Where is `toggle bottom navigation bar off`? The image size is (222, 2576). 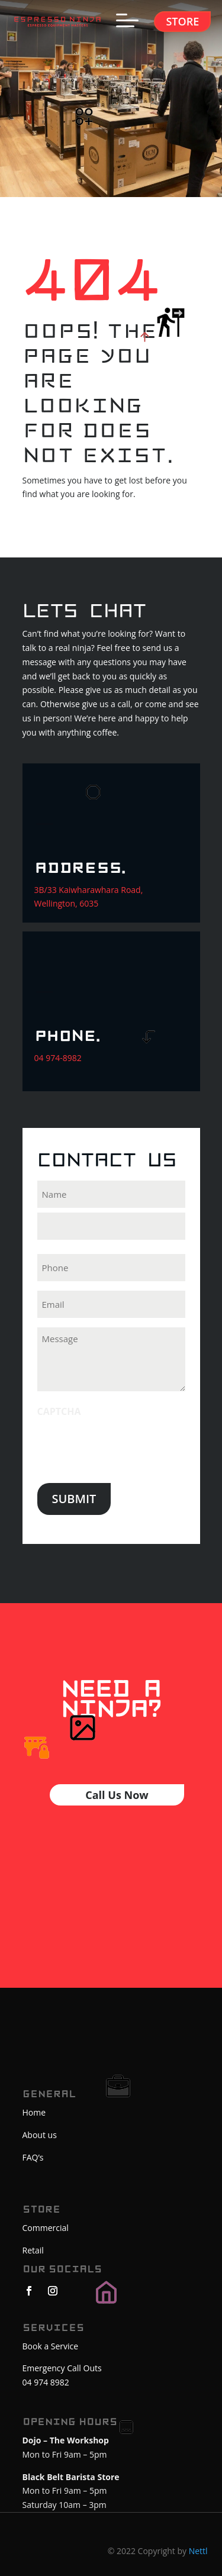 toggle bottom navigation bar off is located at coordinates (126, 2427).